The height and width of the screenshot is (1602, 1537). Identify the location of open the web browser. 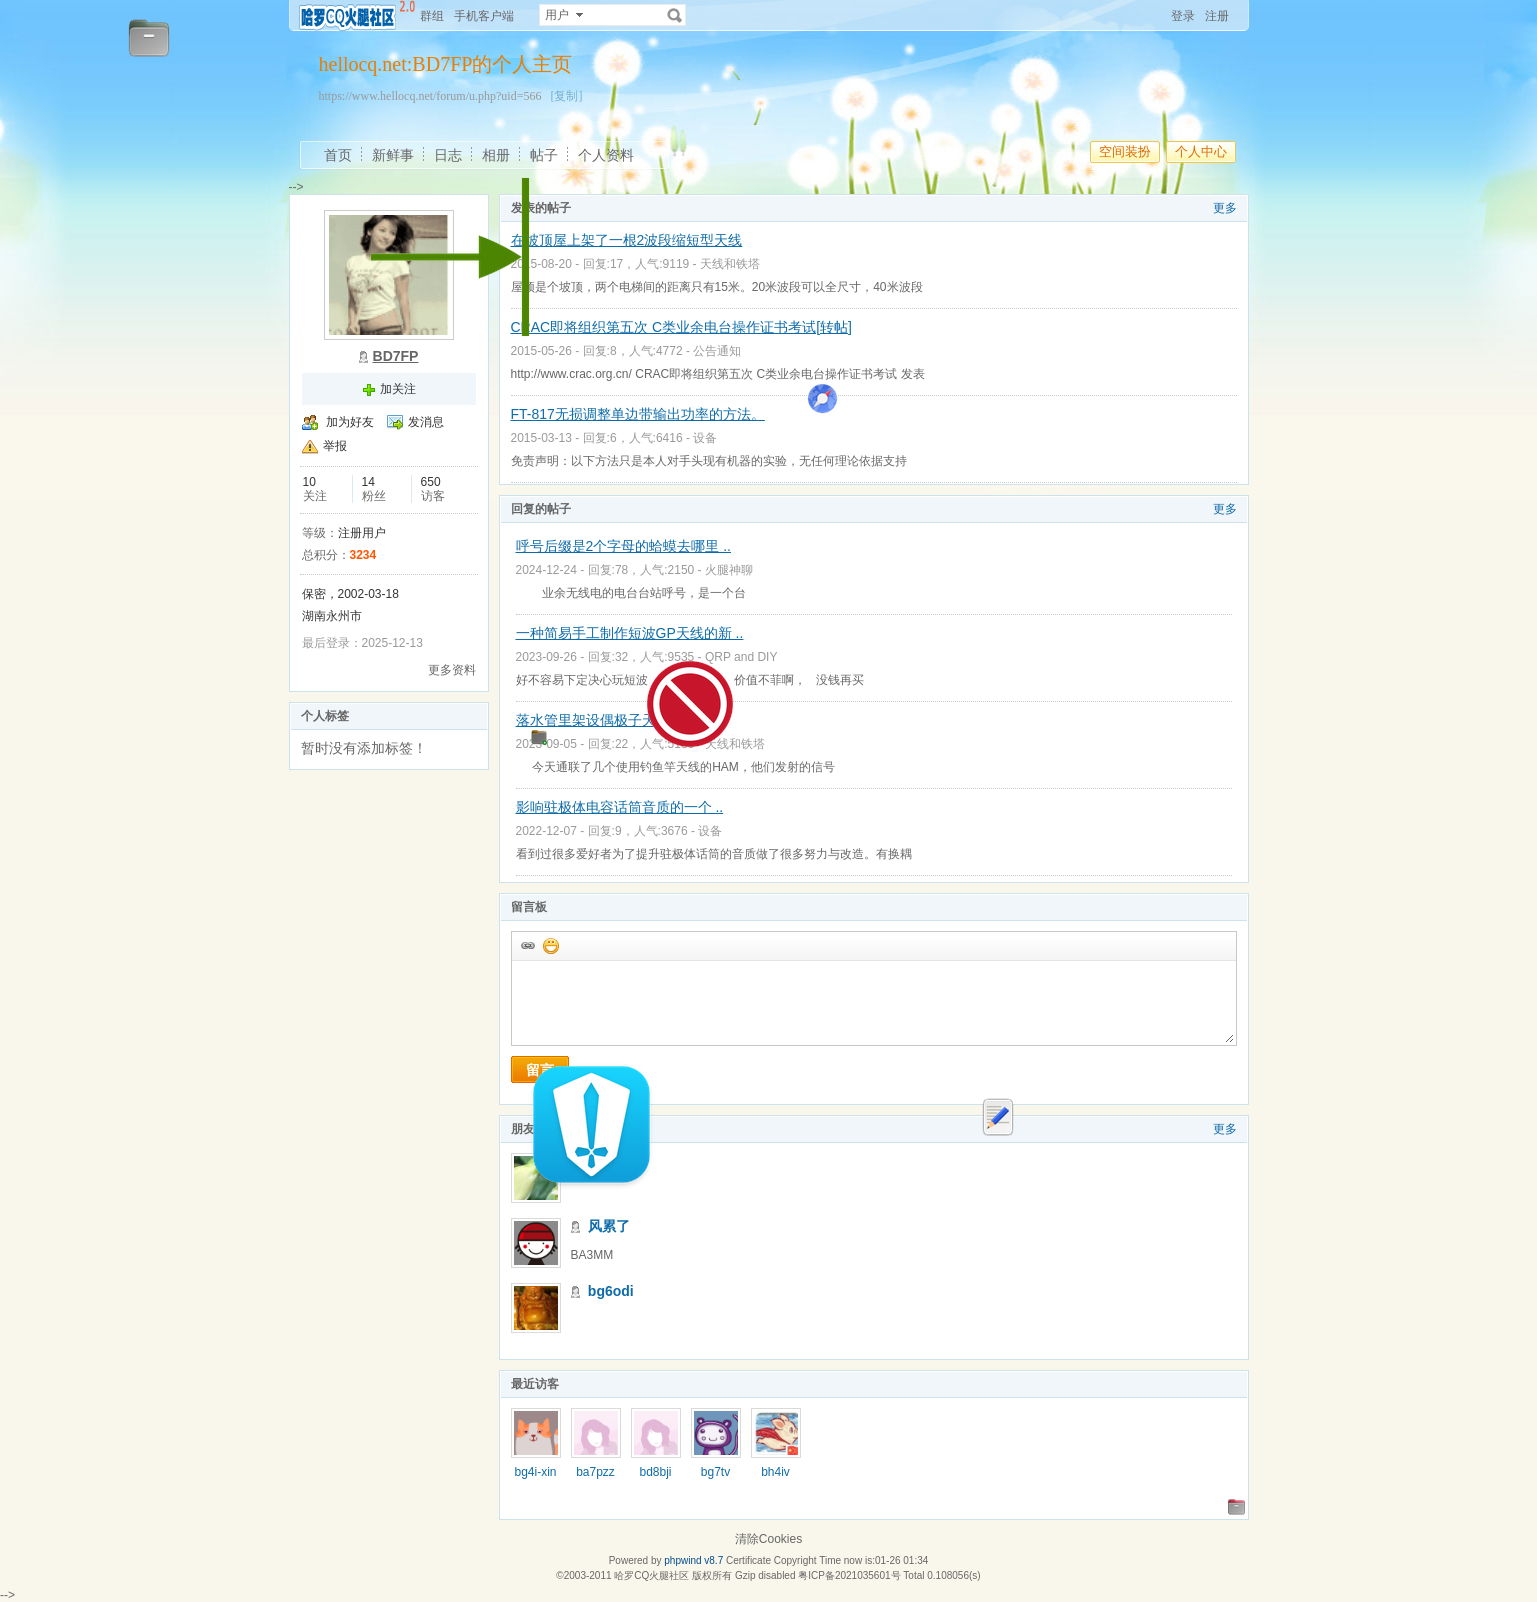
(822, 398).